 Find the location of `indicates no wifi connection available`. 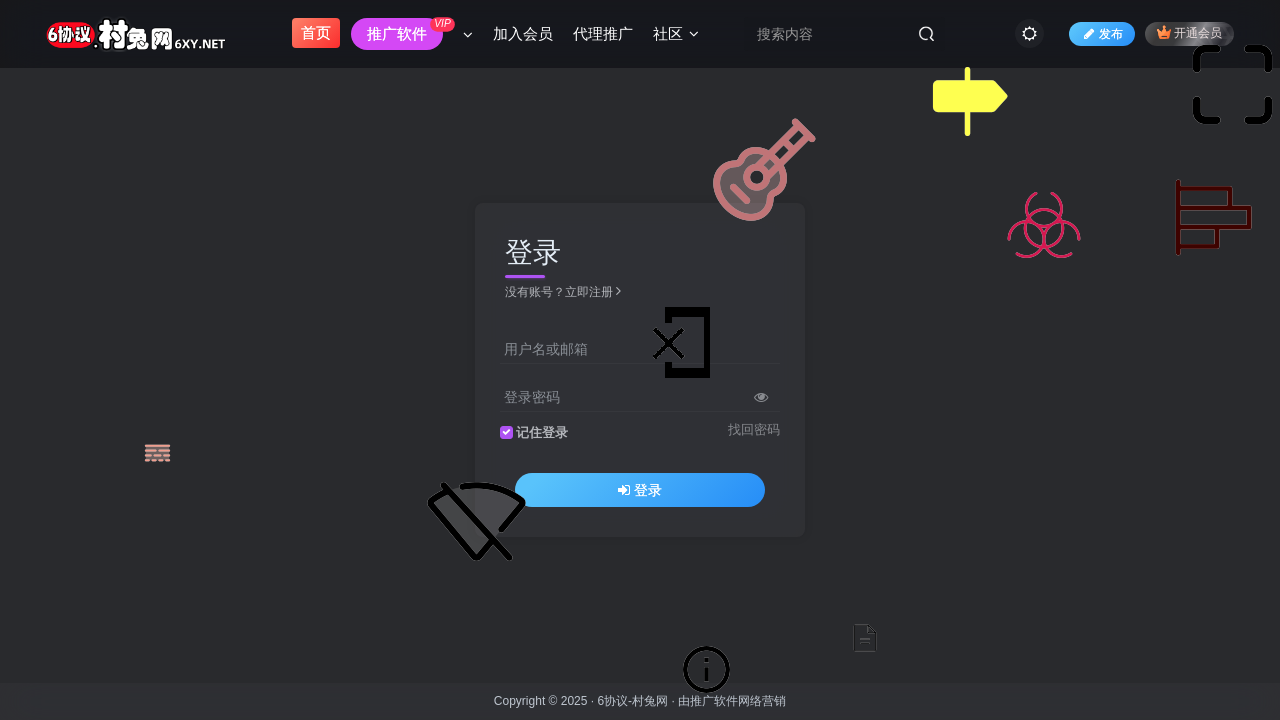

indicates no wifi connection available is located at coordinates (476, 521).